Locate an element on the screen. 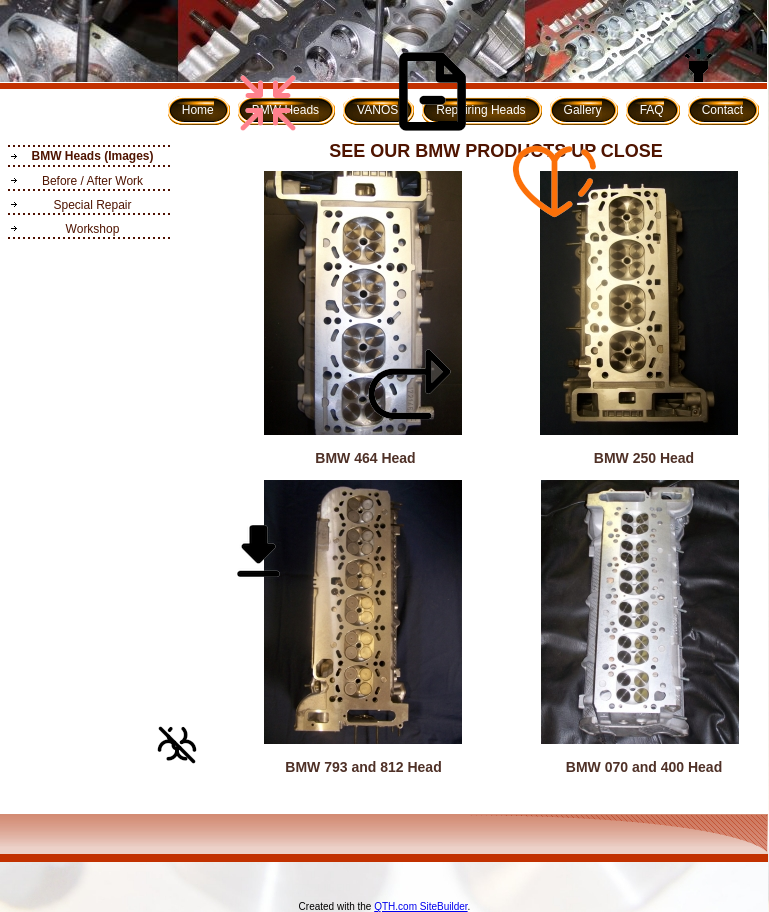 The image size is (769, 912). exit fullscreen mode is located at coordinates (268, 103).